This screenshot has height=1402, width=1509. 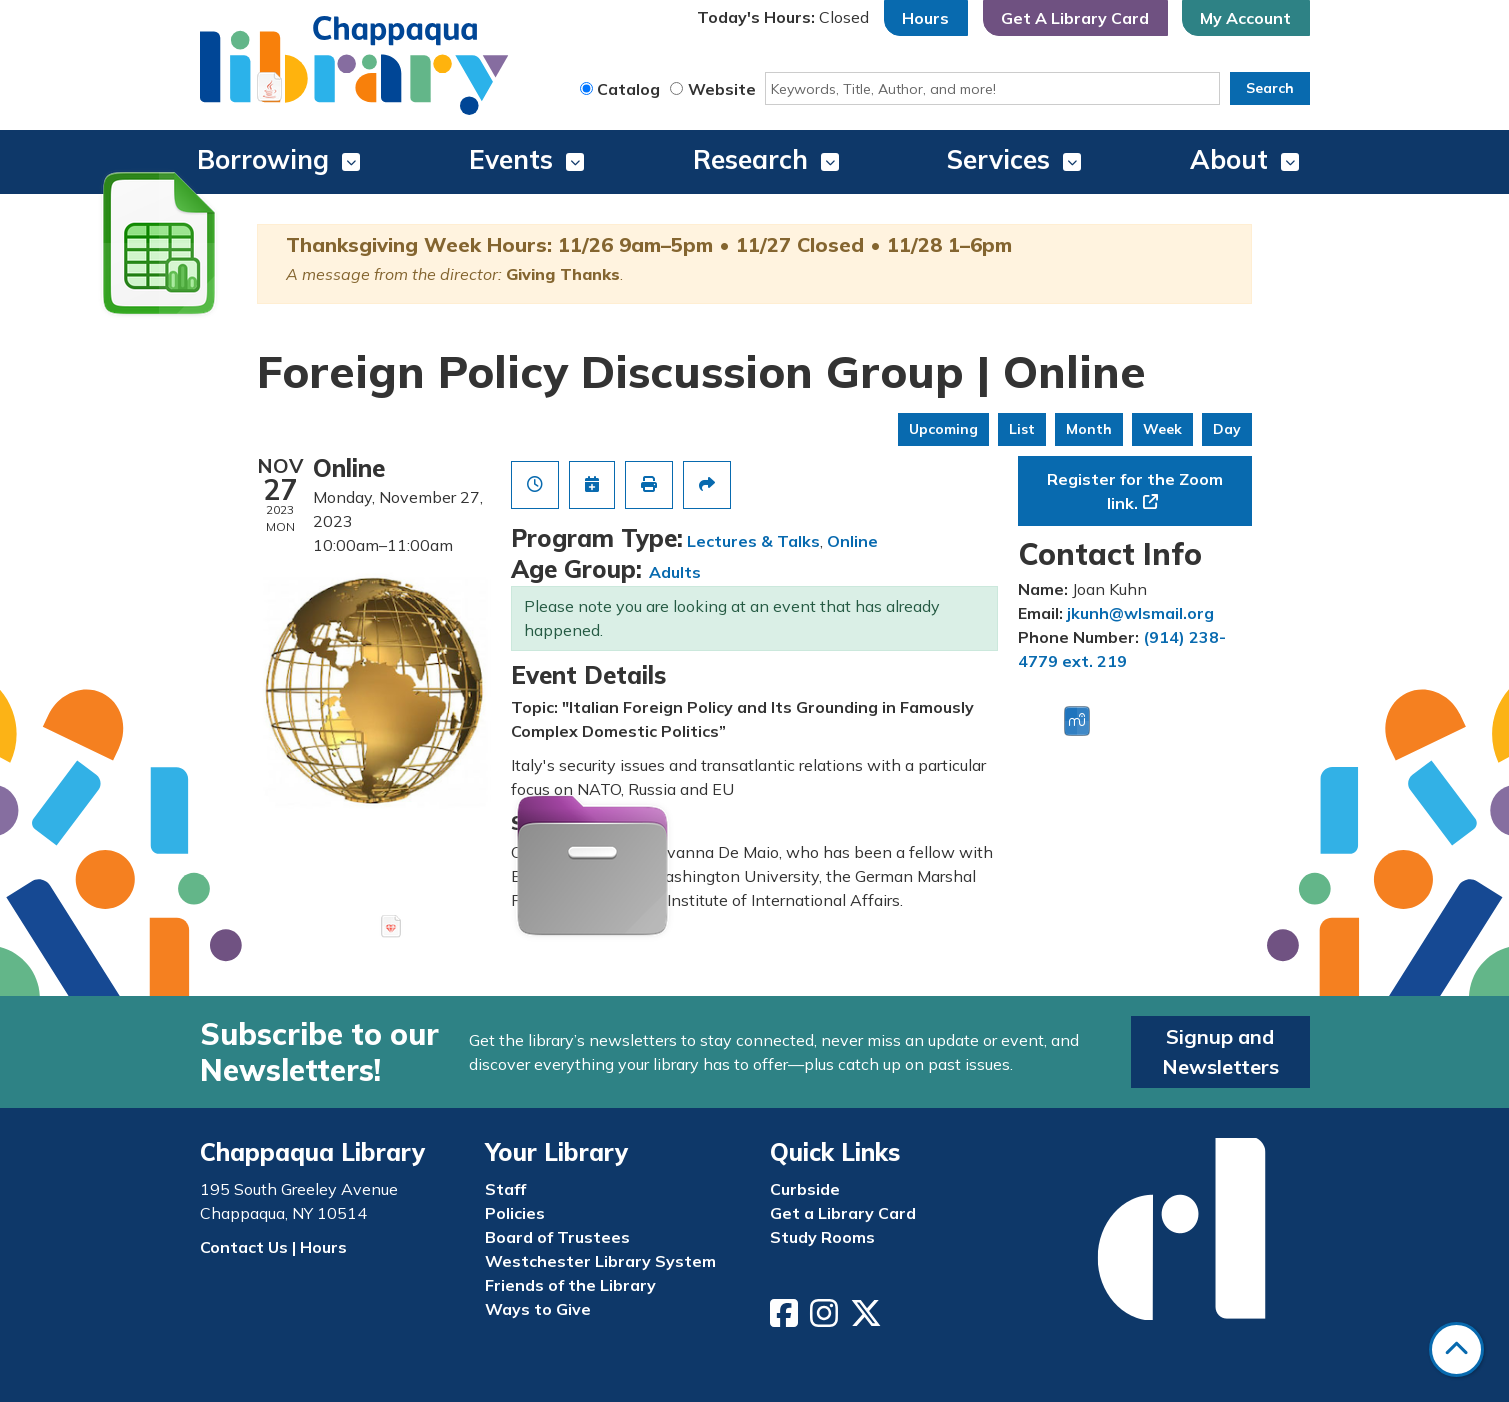 I want to click on open the file manager application, so click(x=592, y=865).